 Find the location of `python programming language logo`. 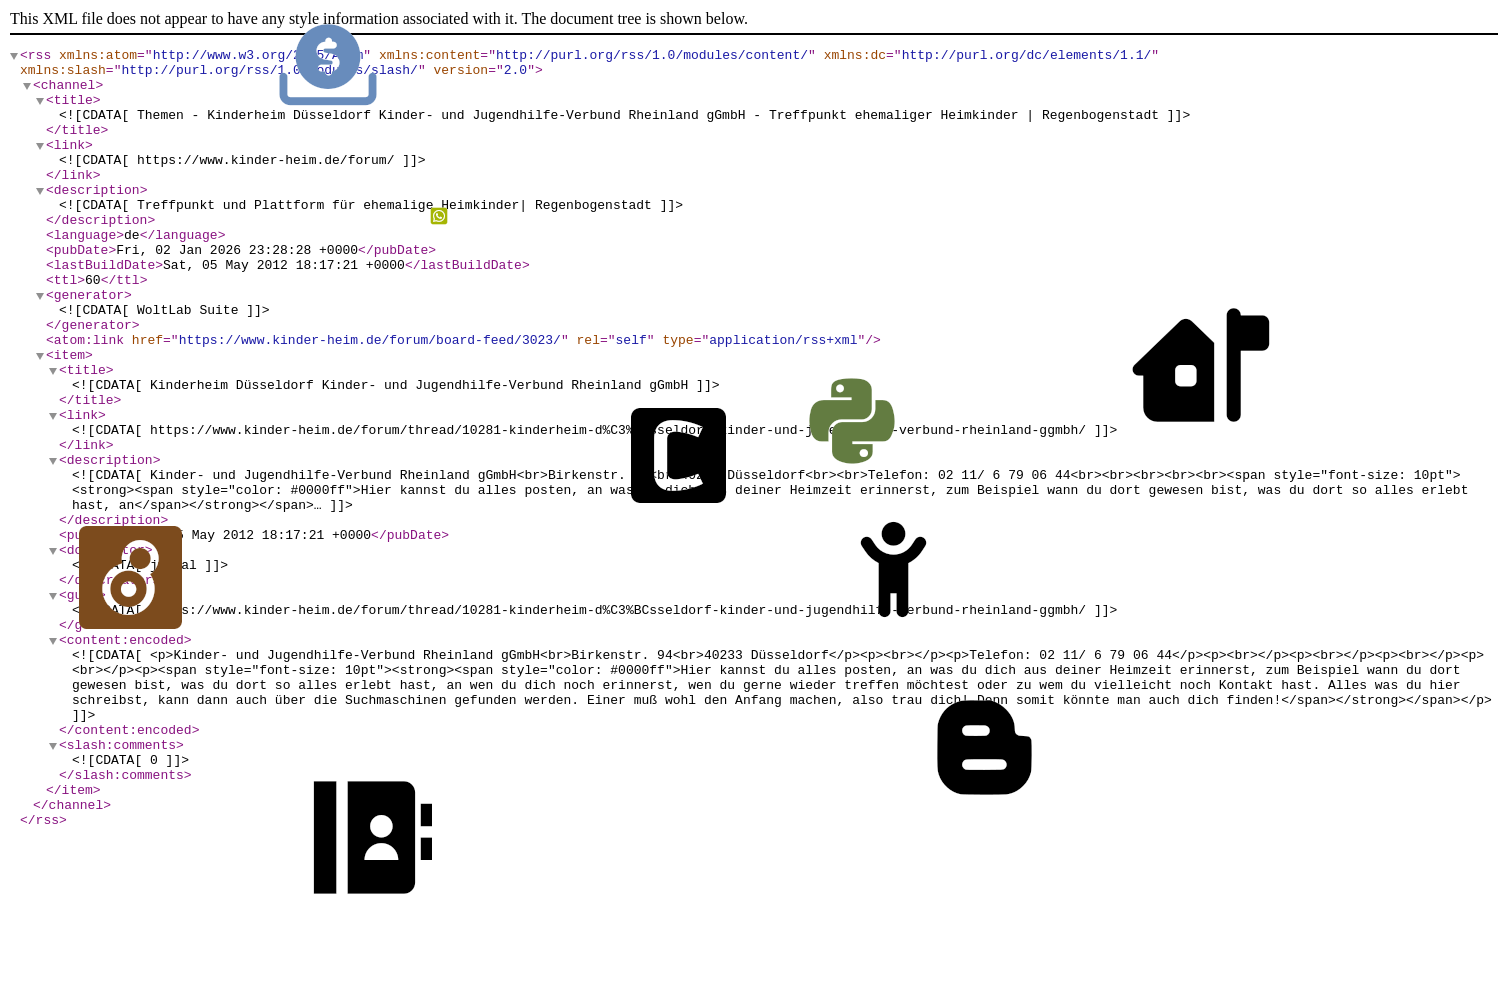

python programming language logo is located at coordinates (852, 421).